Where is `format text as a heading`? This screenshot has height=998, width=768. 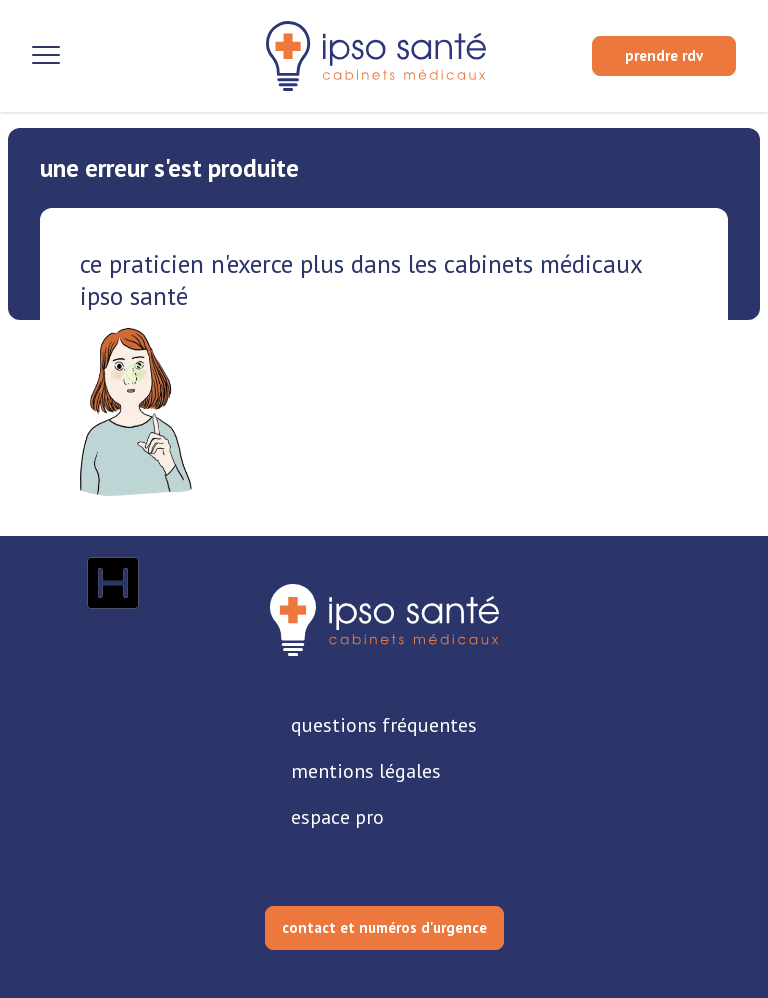
format text as a heading is located at coordinates (113, 583).